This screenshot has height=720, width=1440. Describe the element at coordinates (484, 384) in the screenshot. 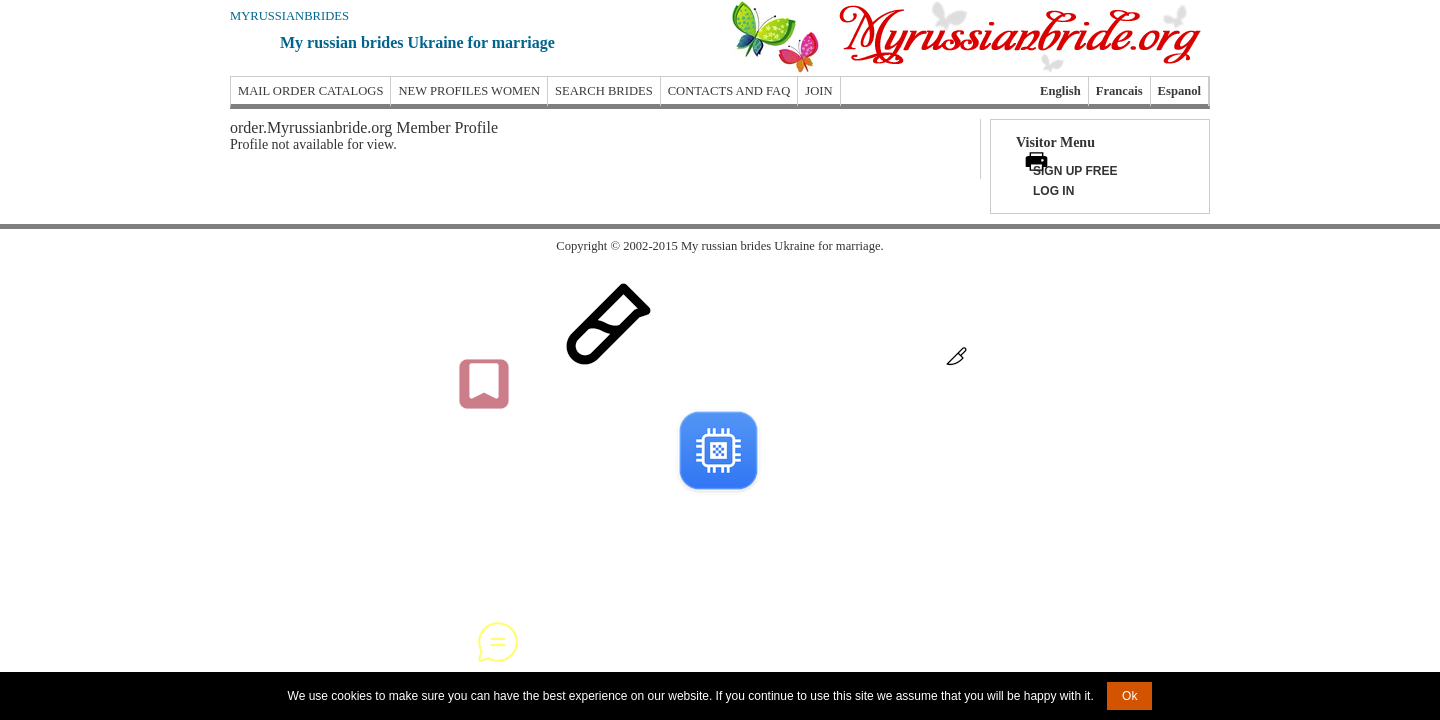

I see `save or bookmark this item` at that location.